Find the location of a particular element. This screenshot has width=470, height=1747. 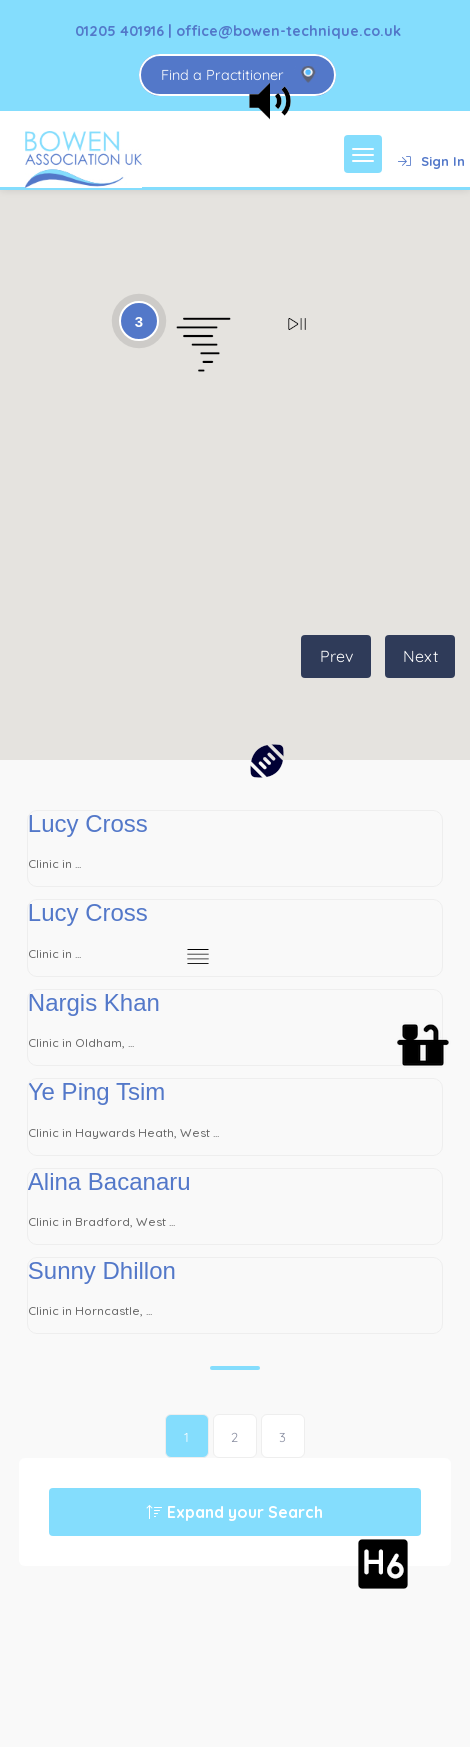

increase audio volume is located at coordinates (270, 101).